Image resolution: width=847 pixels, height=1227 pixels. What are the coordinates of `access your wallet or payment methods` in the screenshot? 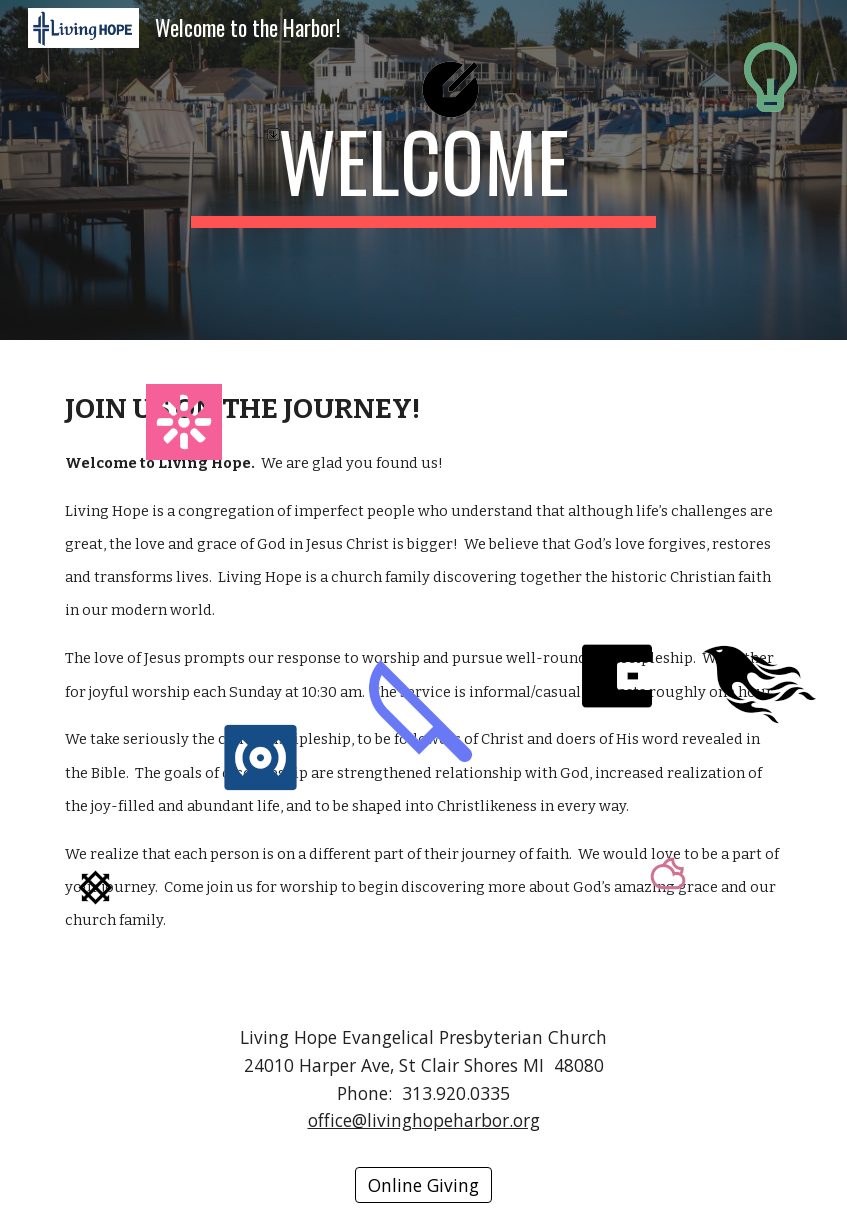 It's located at (617, 676).